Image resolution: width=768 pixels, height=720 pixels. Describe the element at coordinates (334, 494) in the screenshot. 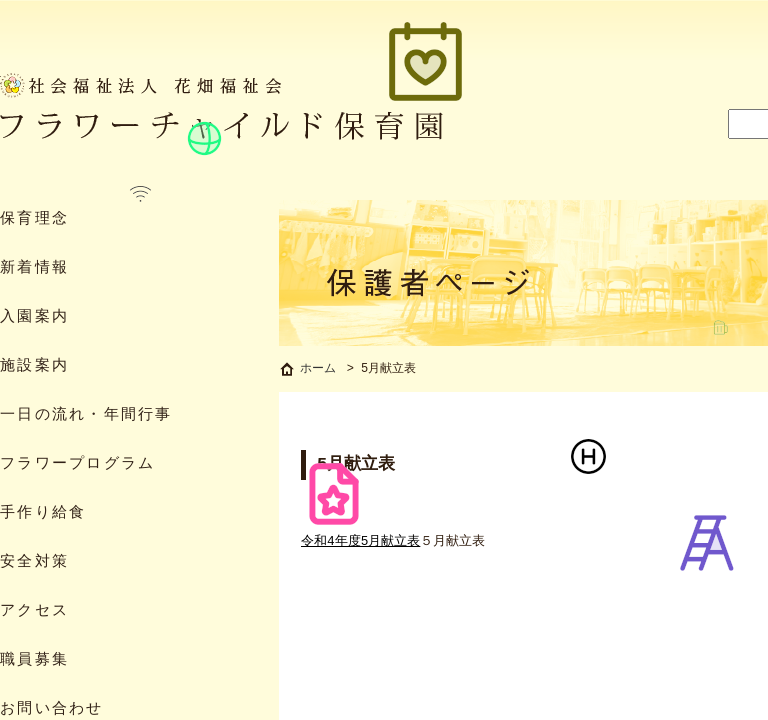

I see `mark a file as favorite` at that location.